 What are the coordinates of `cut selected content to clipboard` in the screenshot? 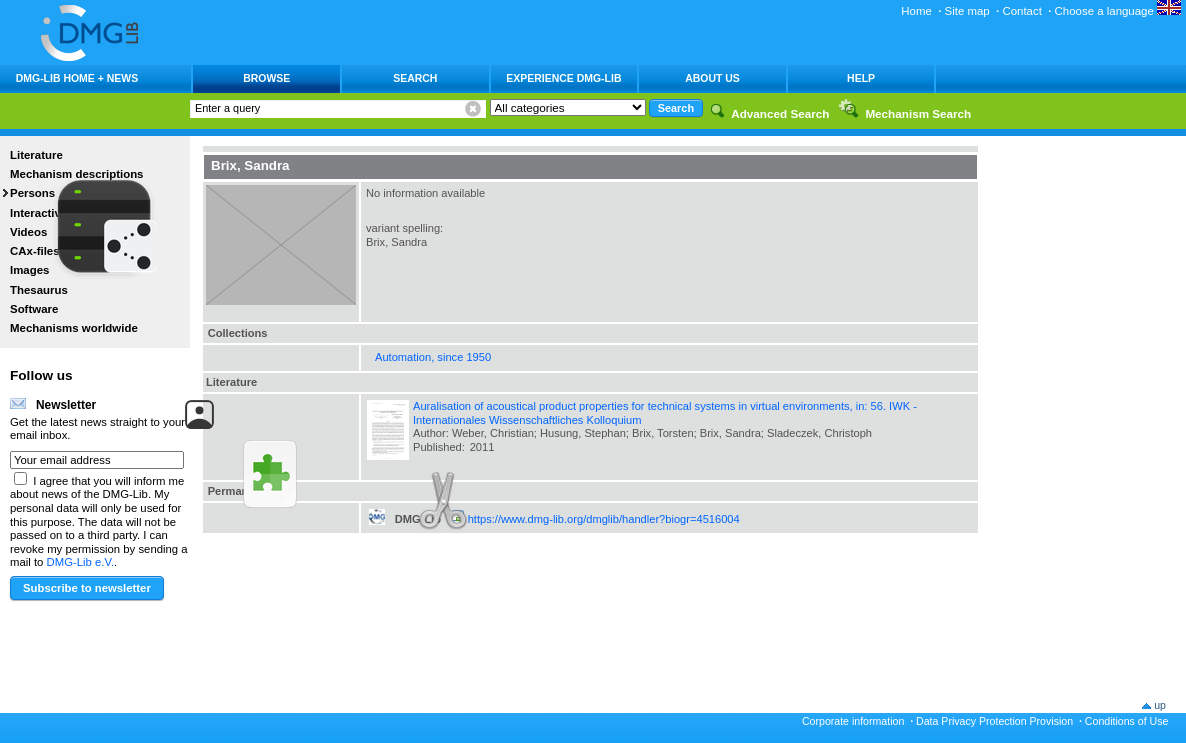 It's located at (443, 501).